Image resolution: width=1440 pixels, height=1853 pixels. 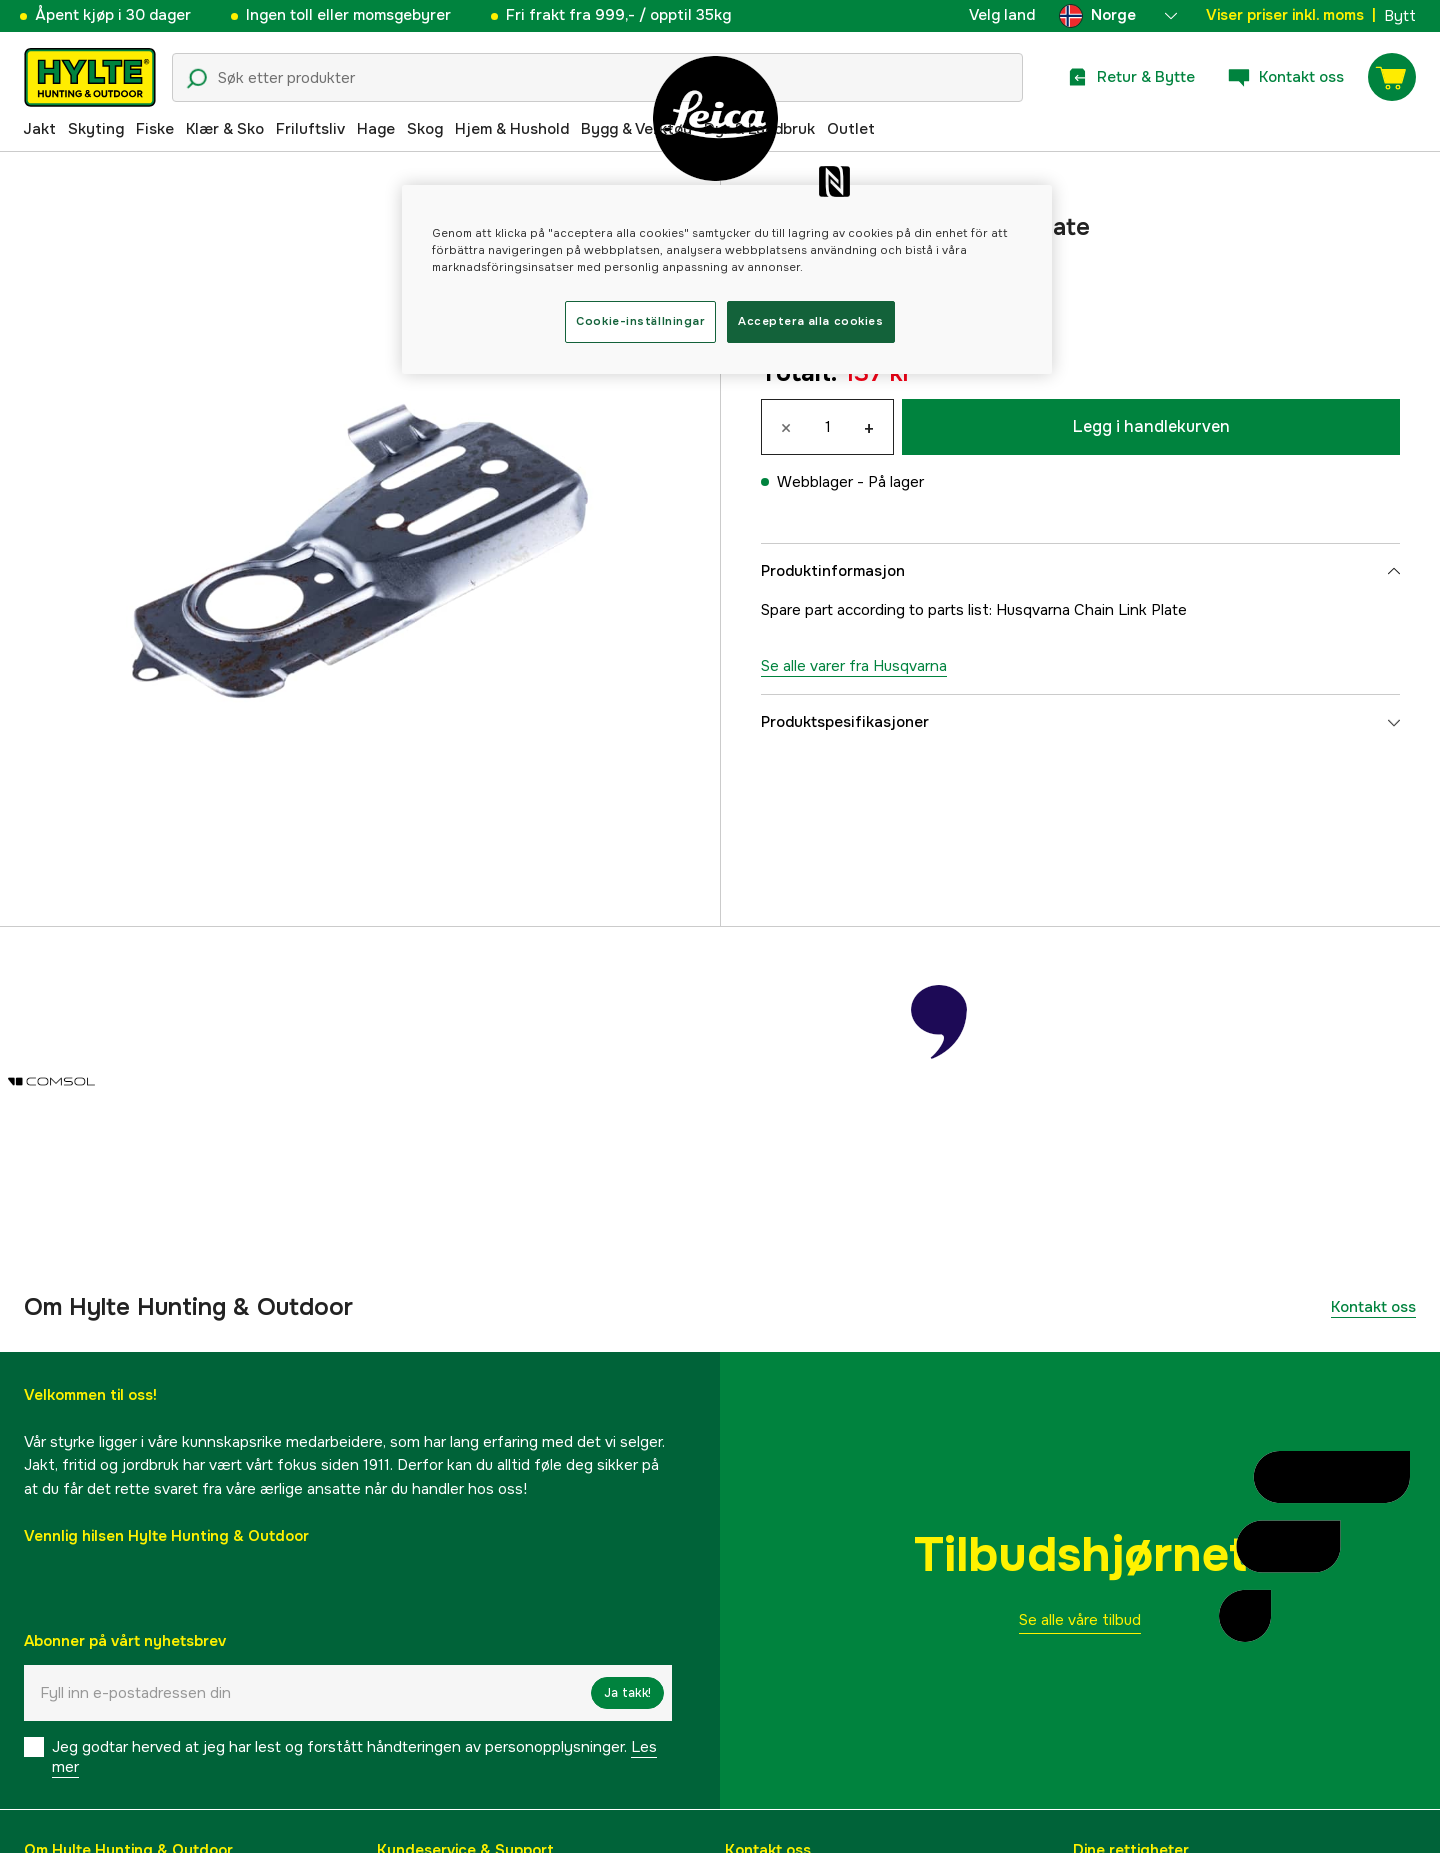 I want to click on leica camera brand logo, so click(x=715, y=118).